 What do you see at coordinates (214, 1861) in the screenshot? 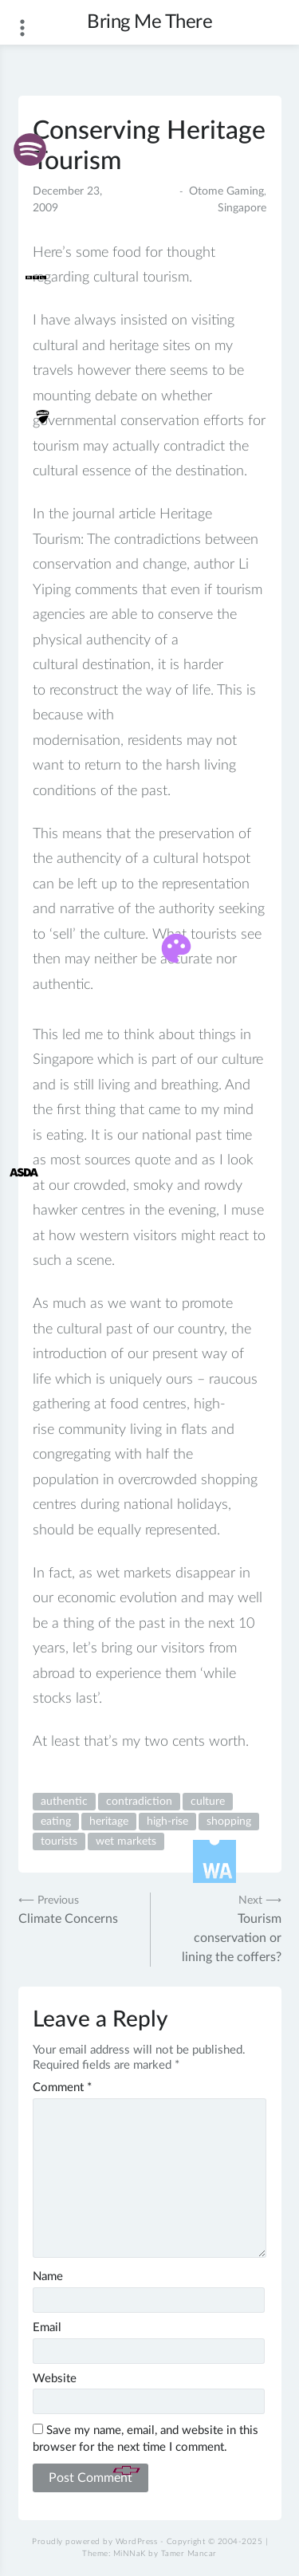
I see `webassembly technology or framework indicator` at bounding box center [214, 1861].